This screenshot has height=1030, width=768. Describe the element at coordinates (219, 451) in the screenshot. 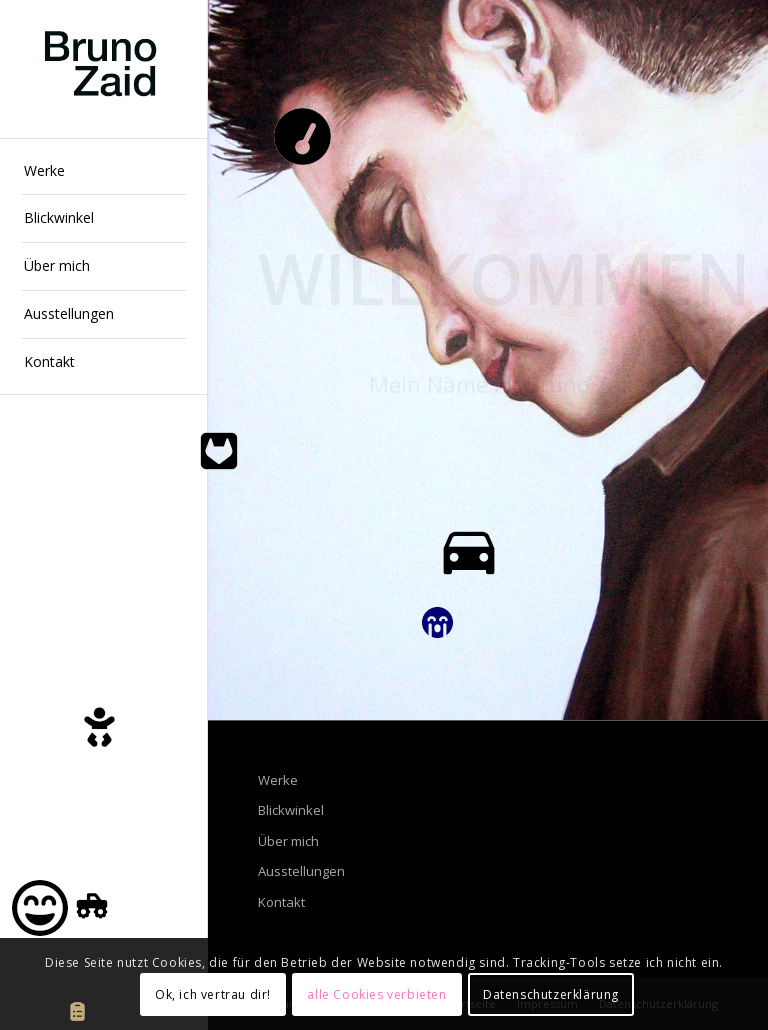

I see `open GitLab` at that location.